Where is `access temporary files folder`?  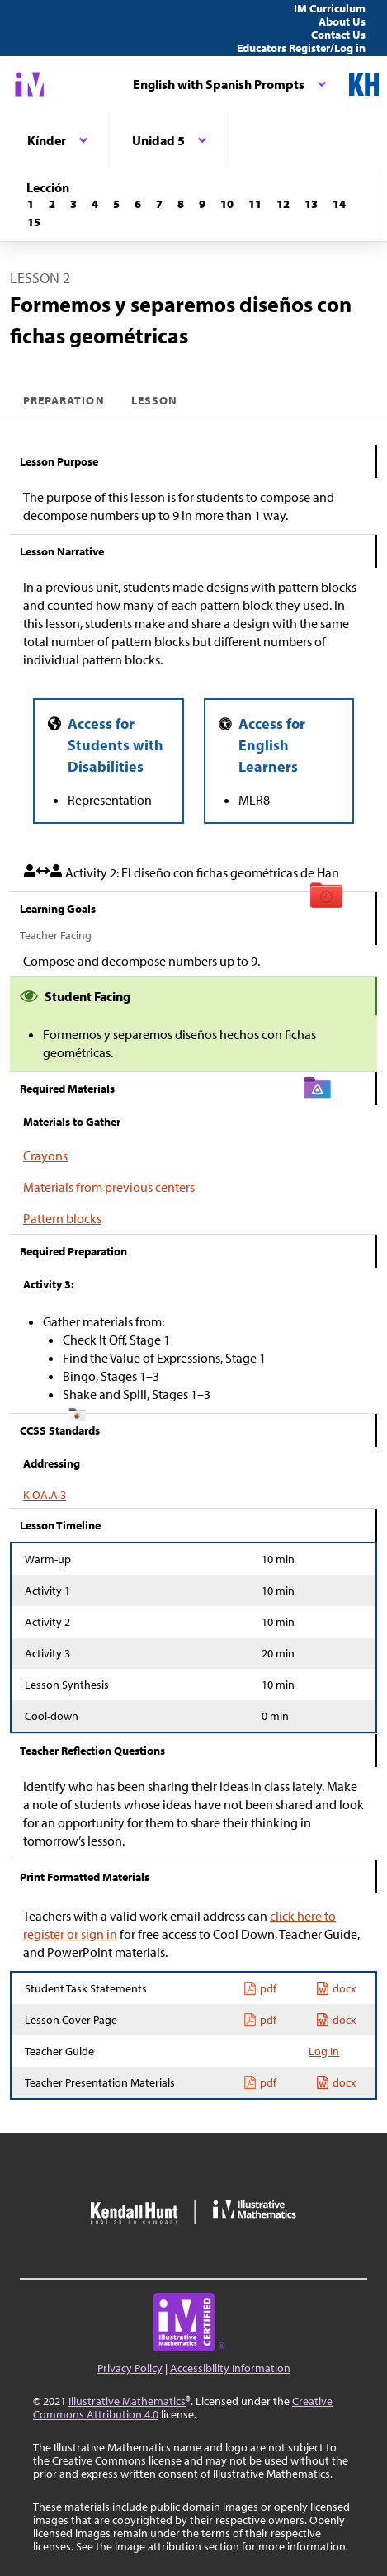 access temporary files folder is located at coordinates (326, 895).